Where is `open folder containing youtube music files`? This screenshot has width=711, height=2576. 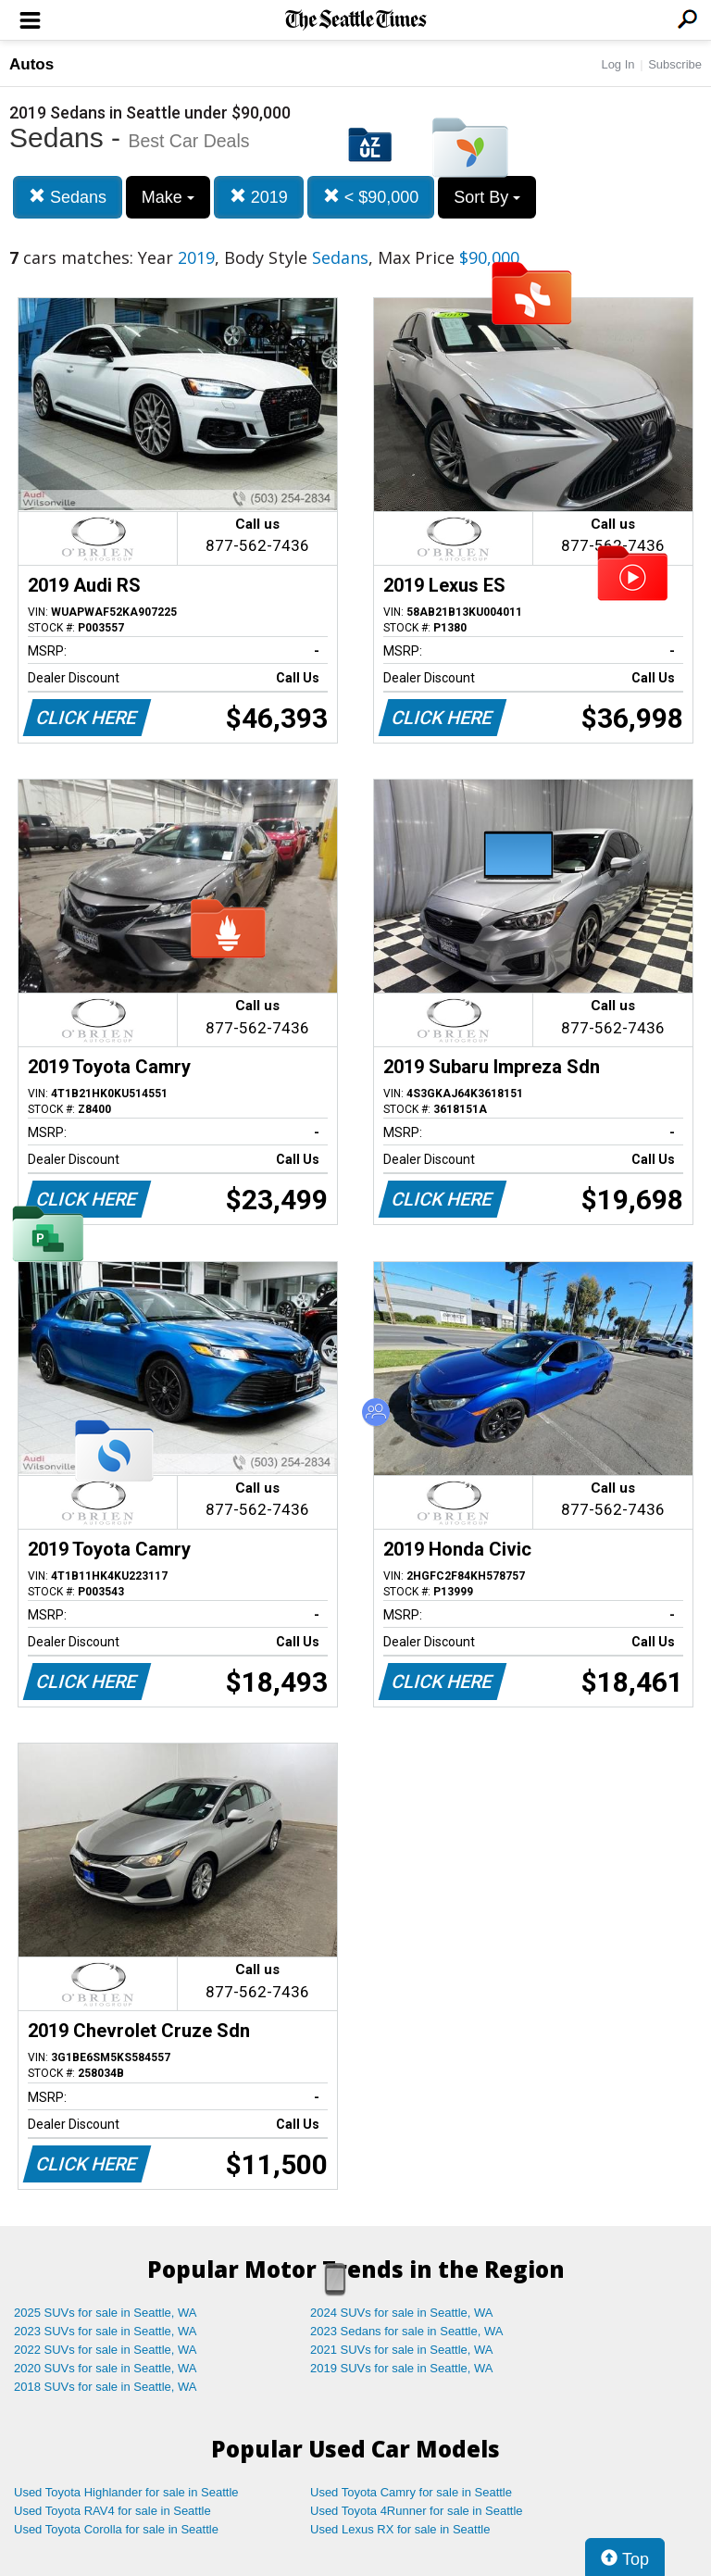 open folder containing youtube music files is located at coordinates (632, 575).